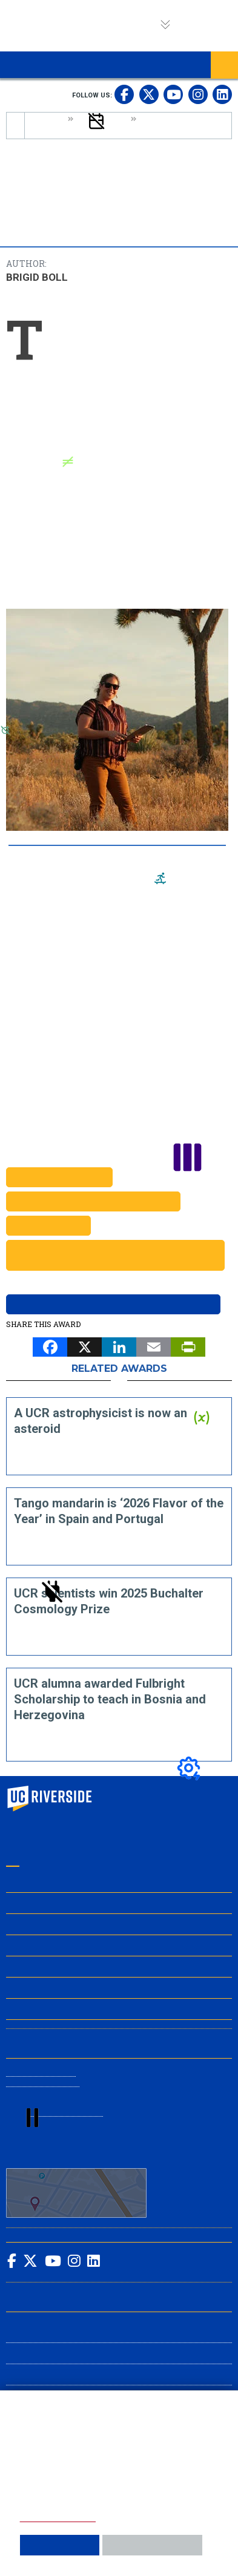 The image size is (238, 2576). I want to click on power or charging is disabled, so click(52, 1591).